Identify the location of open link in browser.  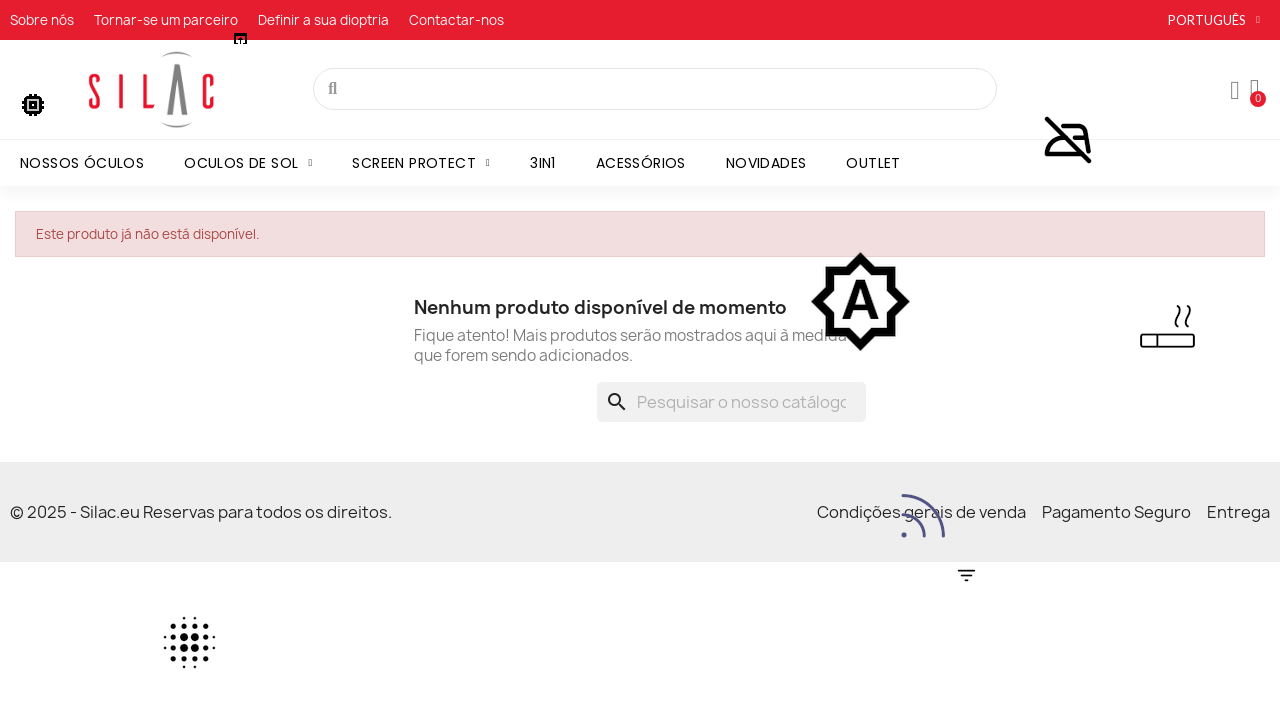
(240, 38).